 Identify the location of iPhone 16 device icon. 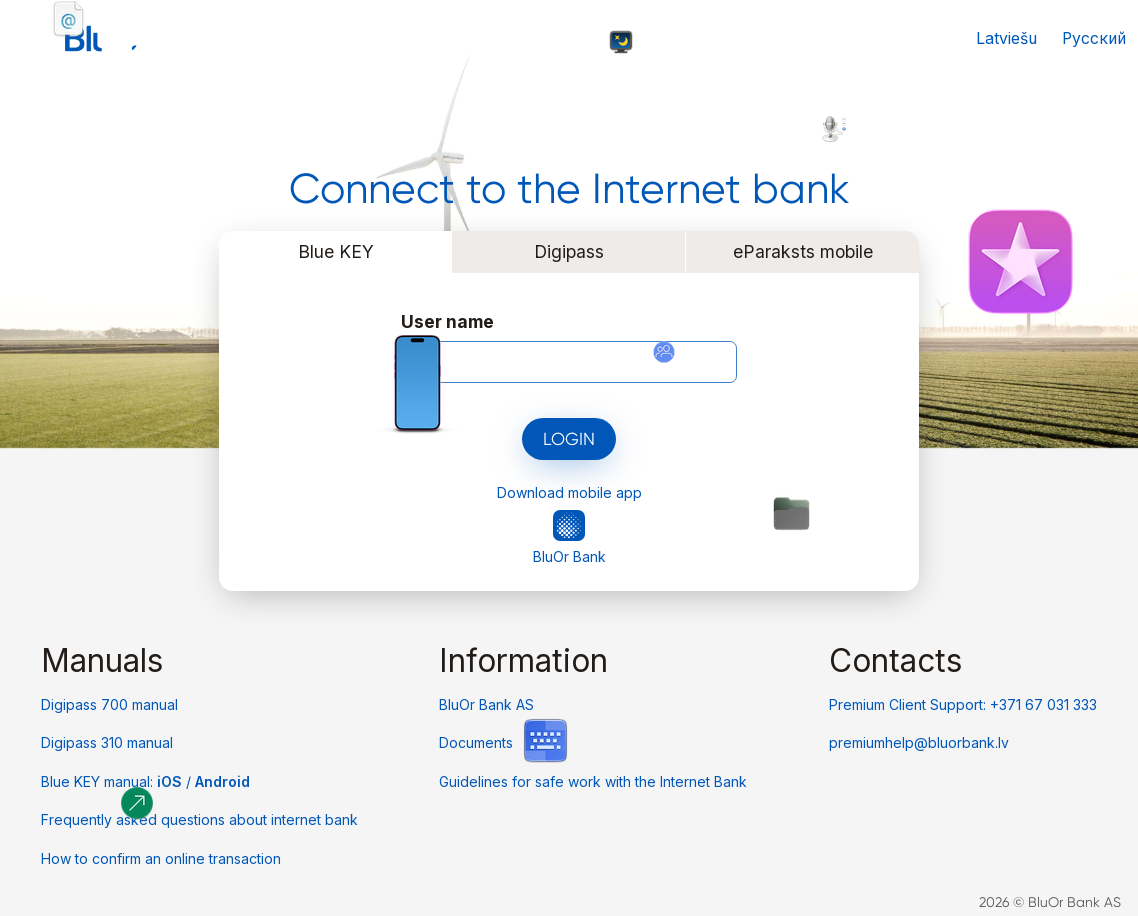
(417, 384).